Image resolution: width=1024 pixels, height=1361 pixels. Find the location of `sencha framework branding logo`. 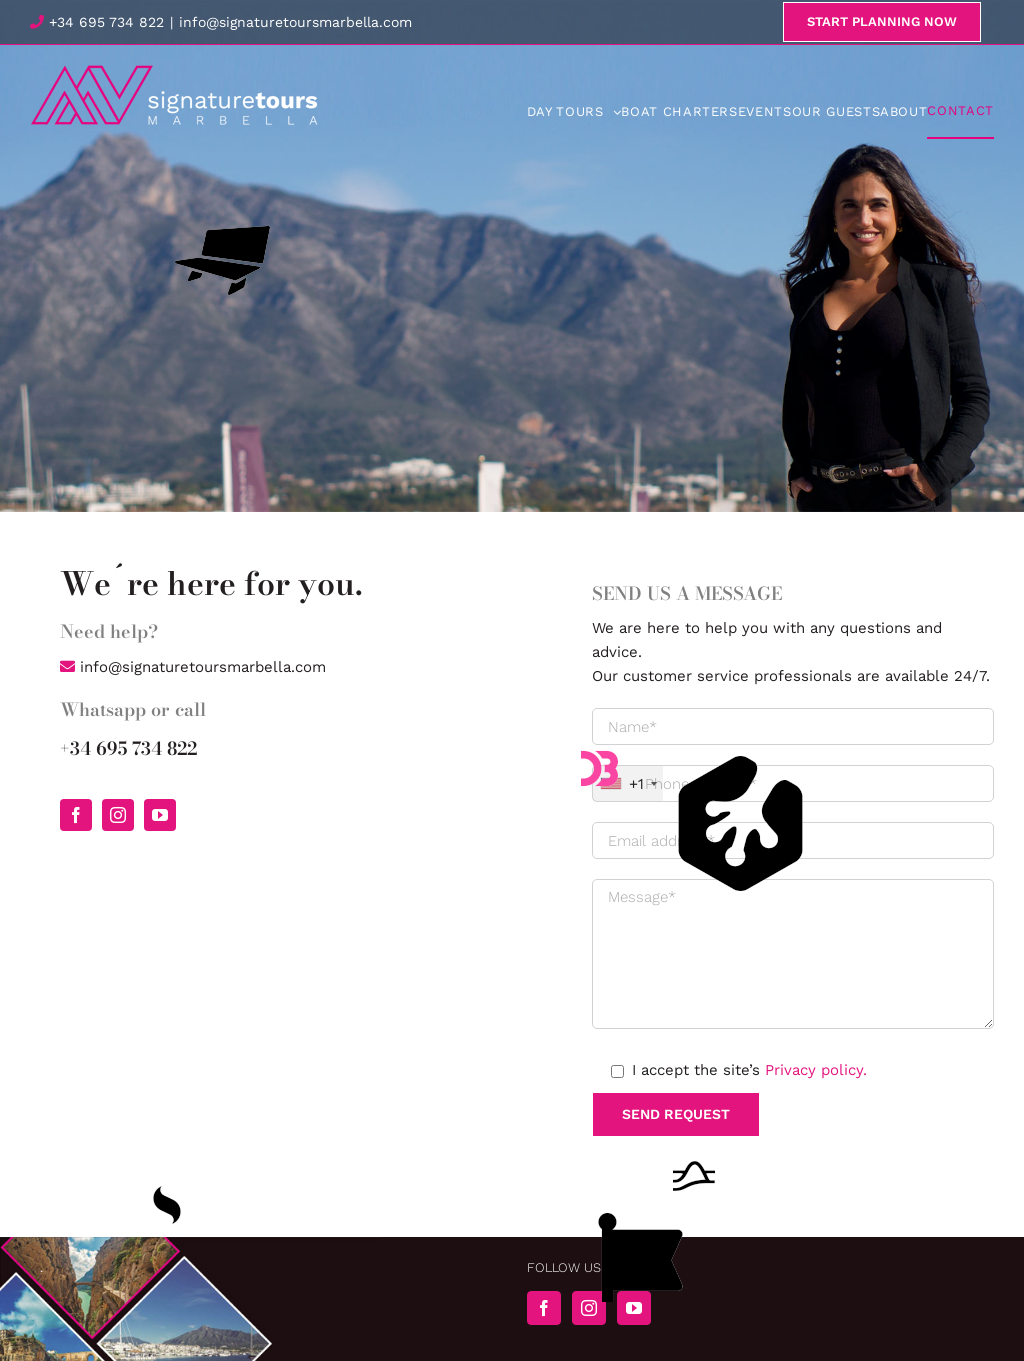

sencha framework branding logo is located at coordinates (167, 1205).